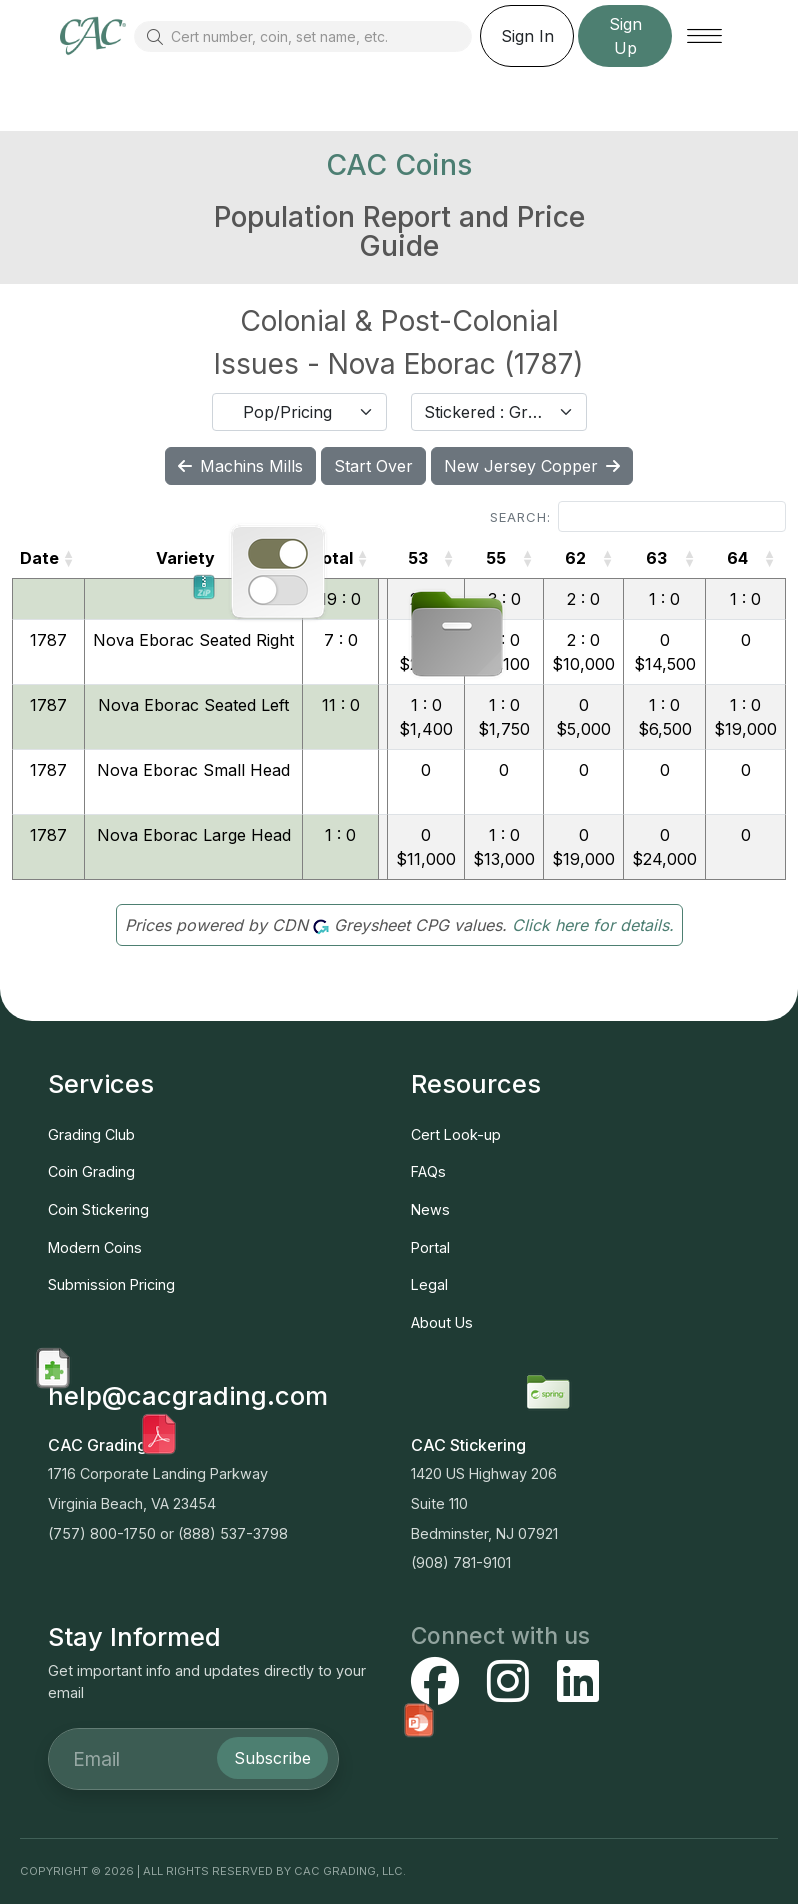 This screenshot has width=798, height=1904. Describe the element at coordinates (53, 1368) in the screenshot. I see `openoffice extension file type indicator` at that location.